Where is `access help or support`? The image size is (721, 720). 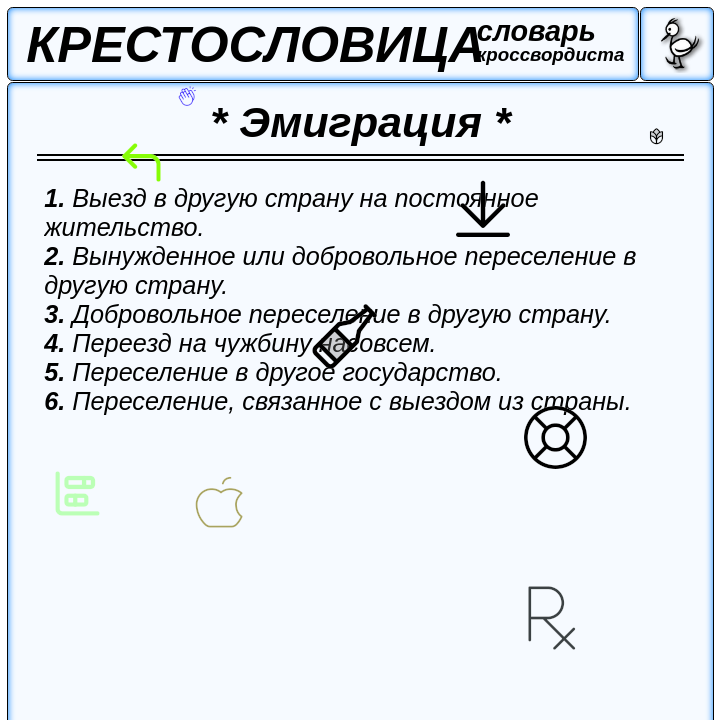
access help or support is located at coordinates (555, 437).